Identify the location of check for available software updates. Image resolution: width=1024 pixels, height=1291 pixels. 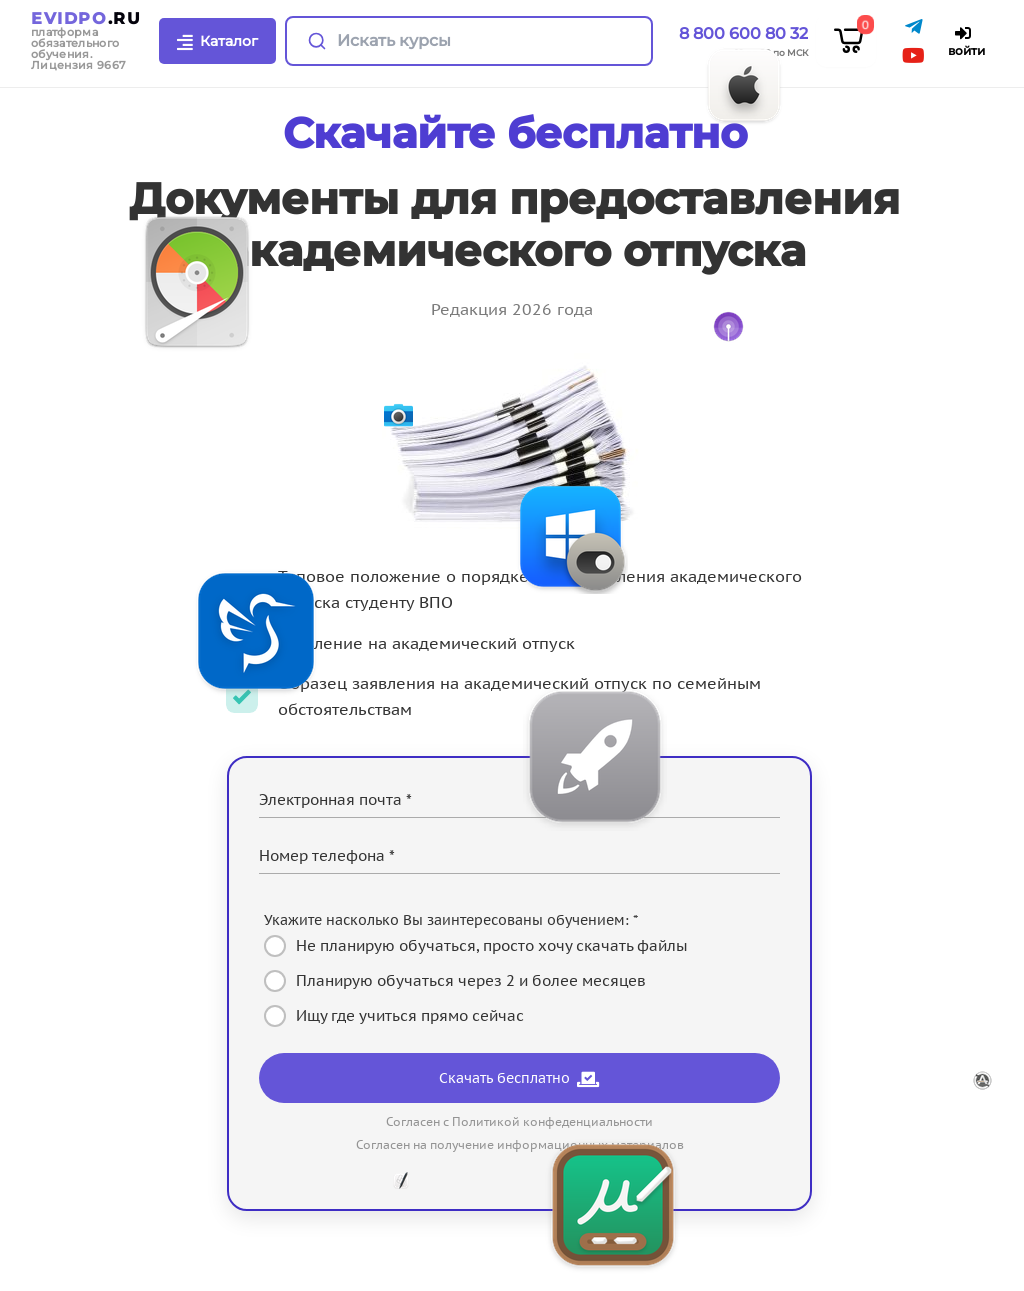
(982, 1080).